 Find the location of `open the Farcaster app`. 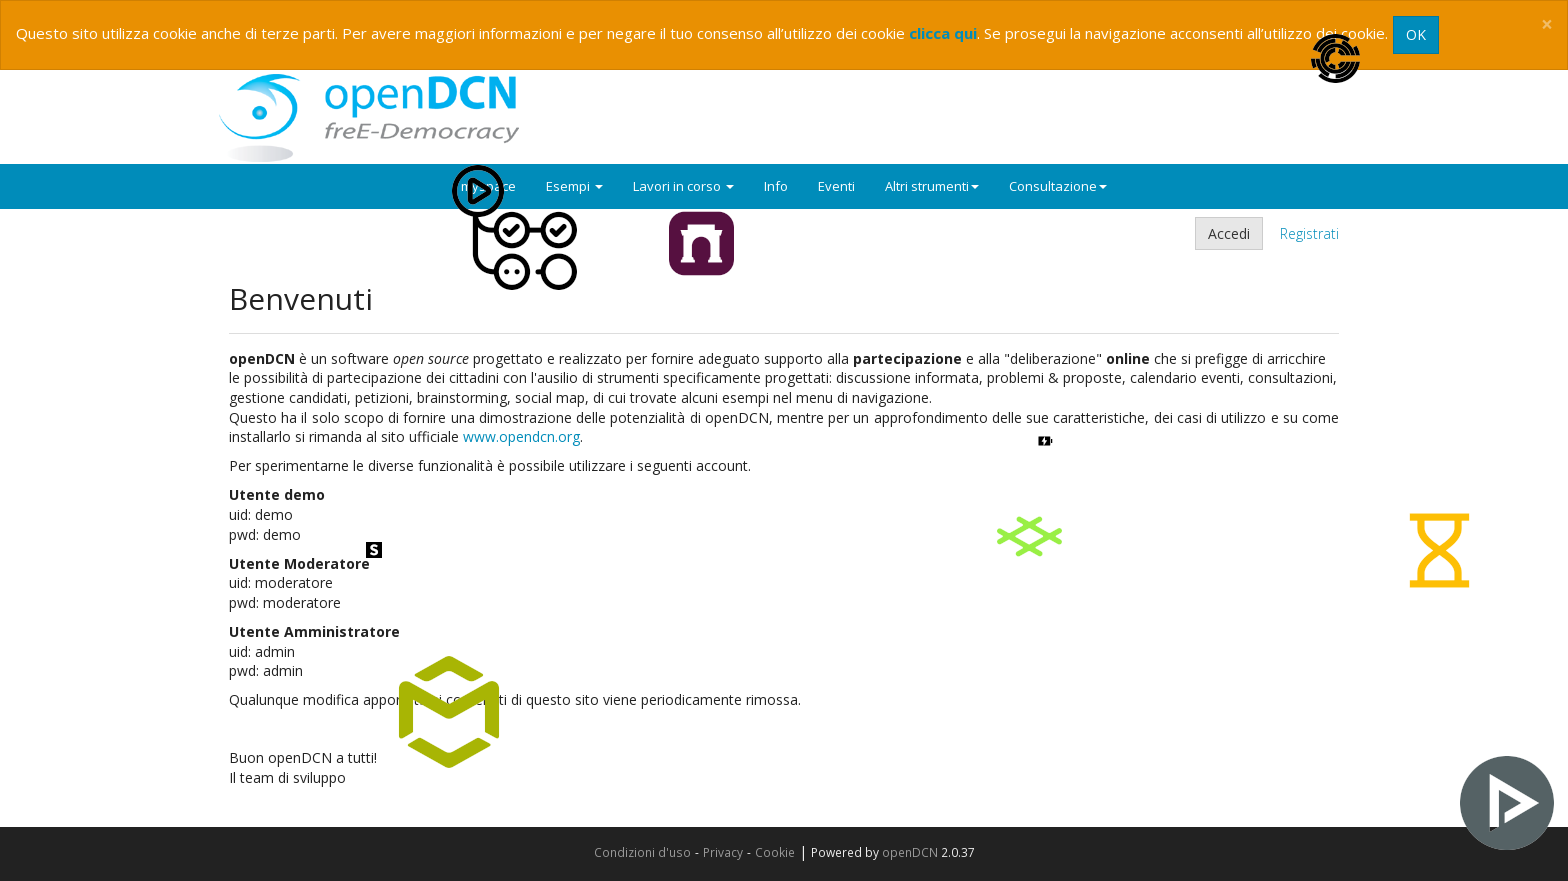

open the Farcaster app is located at coordinates (701, 243).